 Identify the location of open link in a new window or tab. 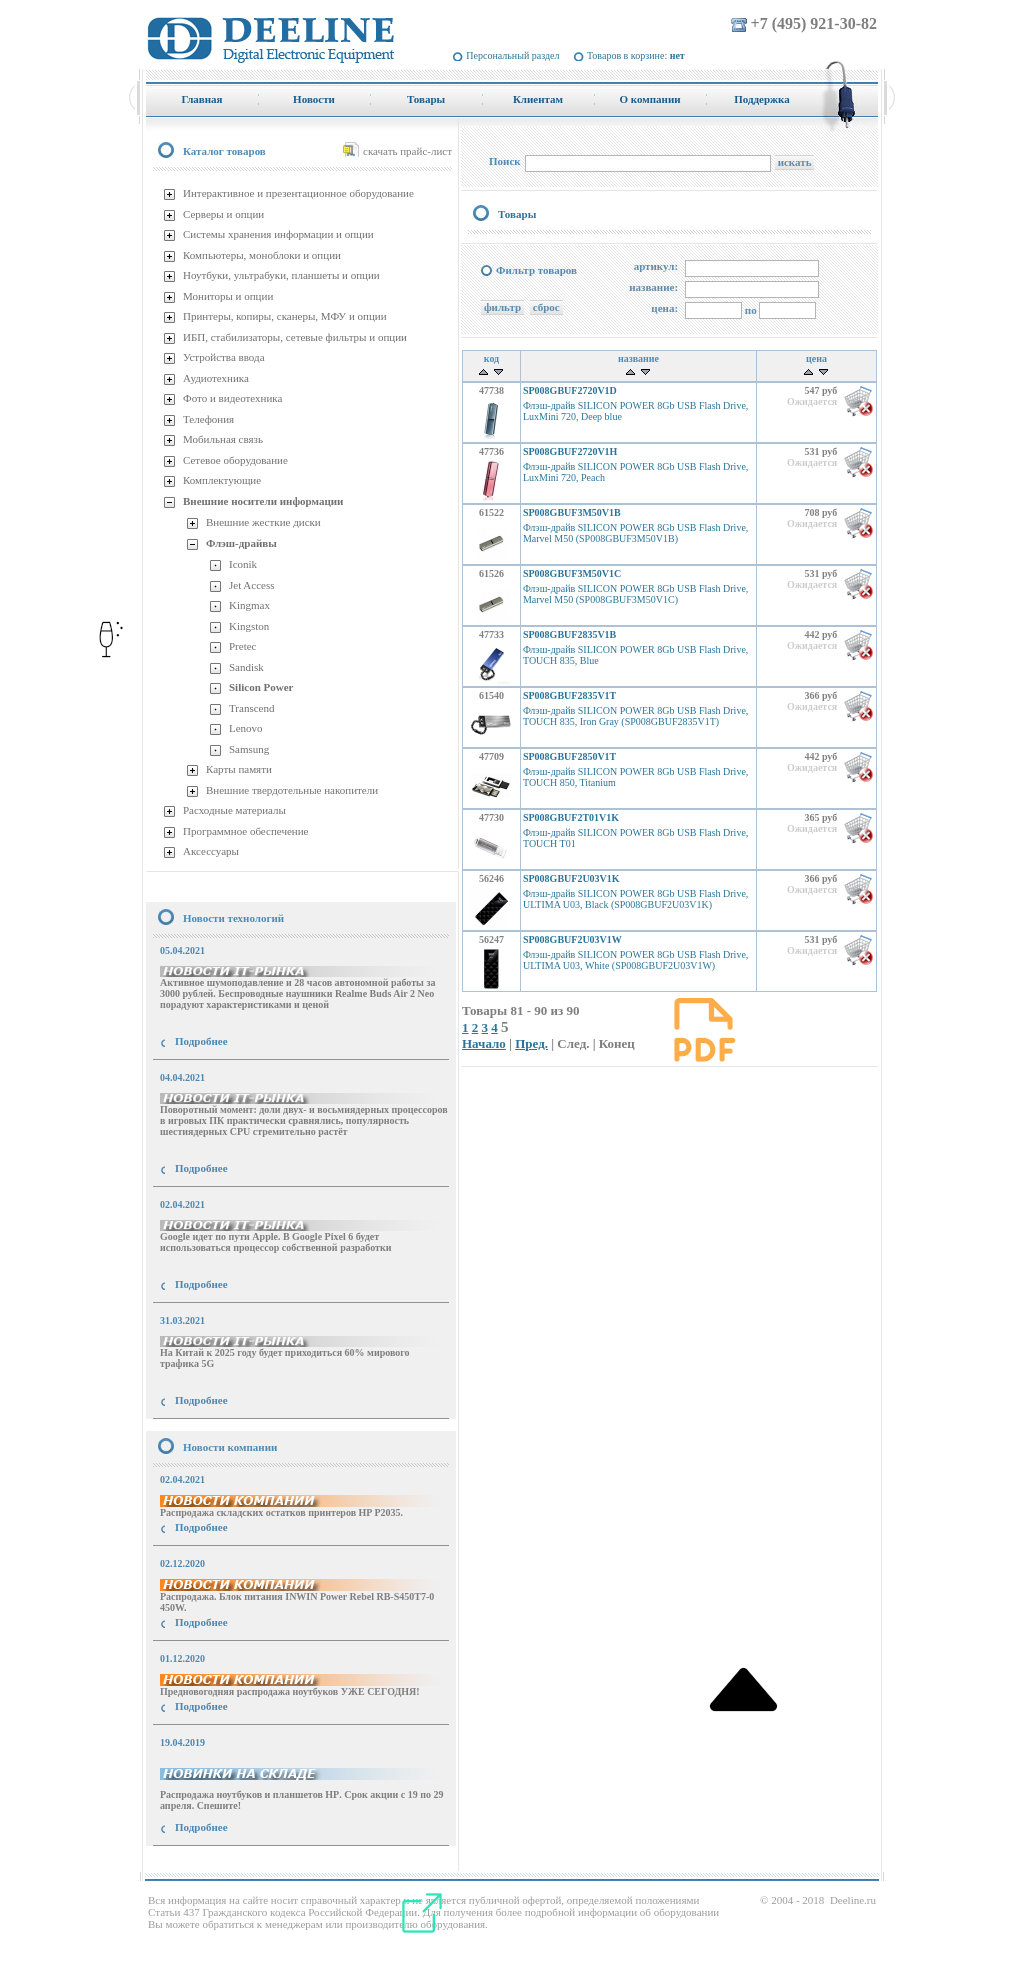
(422, 1913).